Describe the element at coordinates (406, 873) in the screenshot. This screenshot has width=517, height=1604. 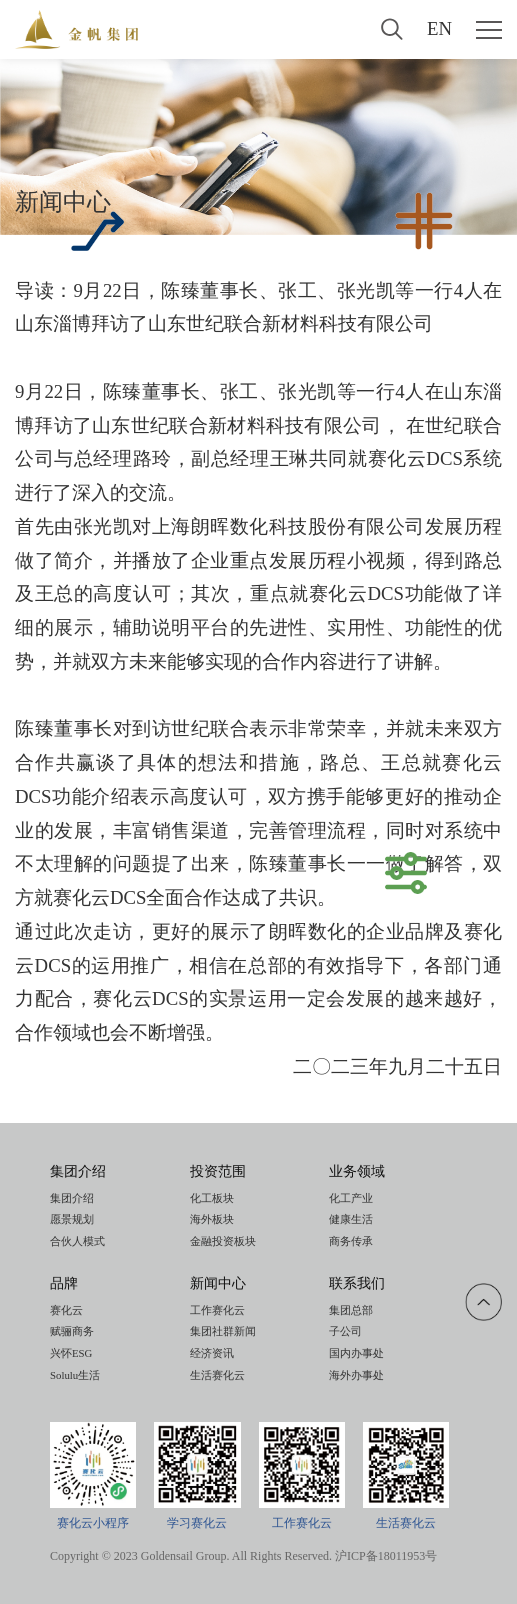
I see `adjust settings or preferences` at that location.